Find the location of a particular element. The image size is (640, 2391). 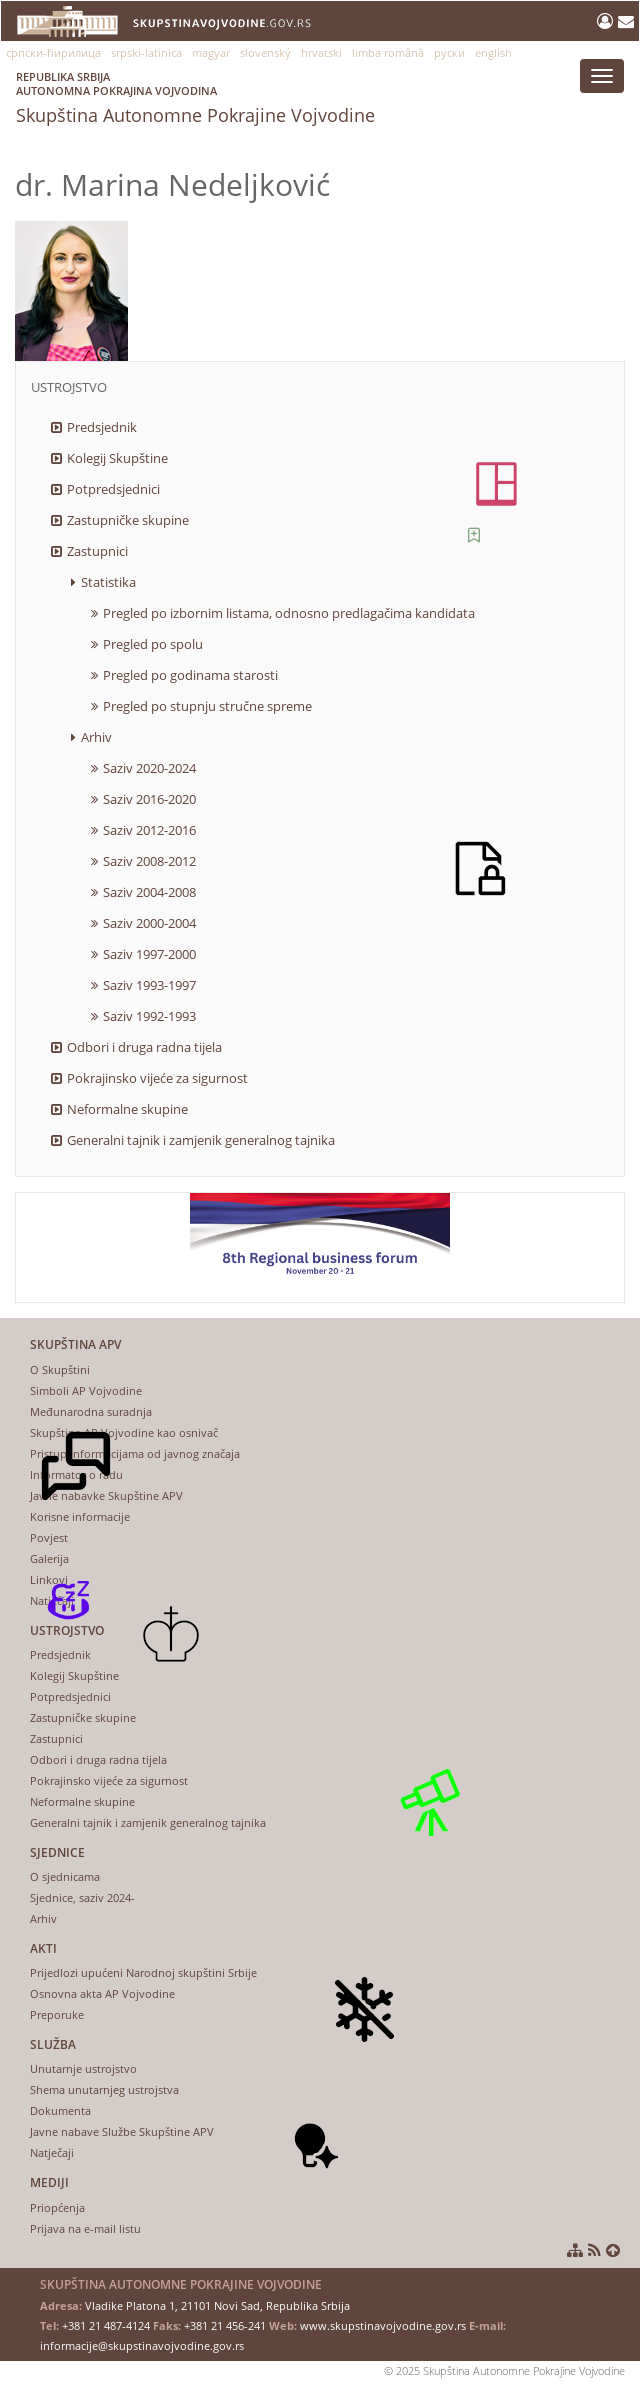

disable cooling or air conditioning mode is located at coordinates (364, 2009).